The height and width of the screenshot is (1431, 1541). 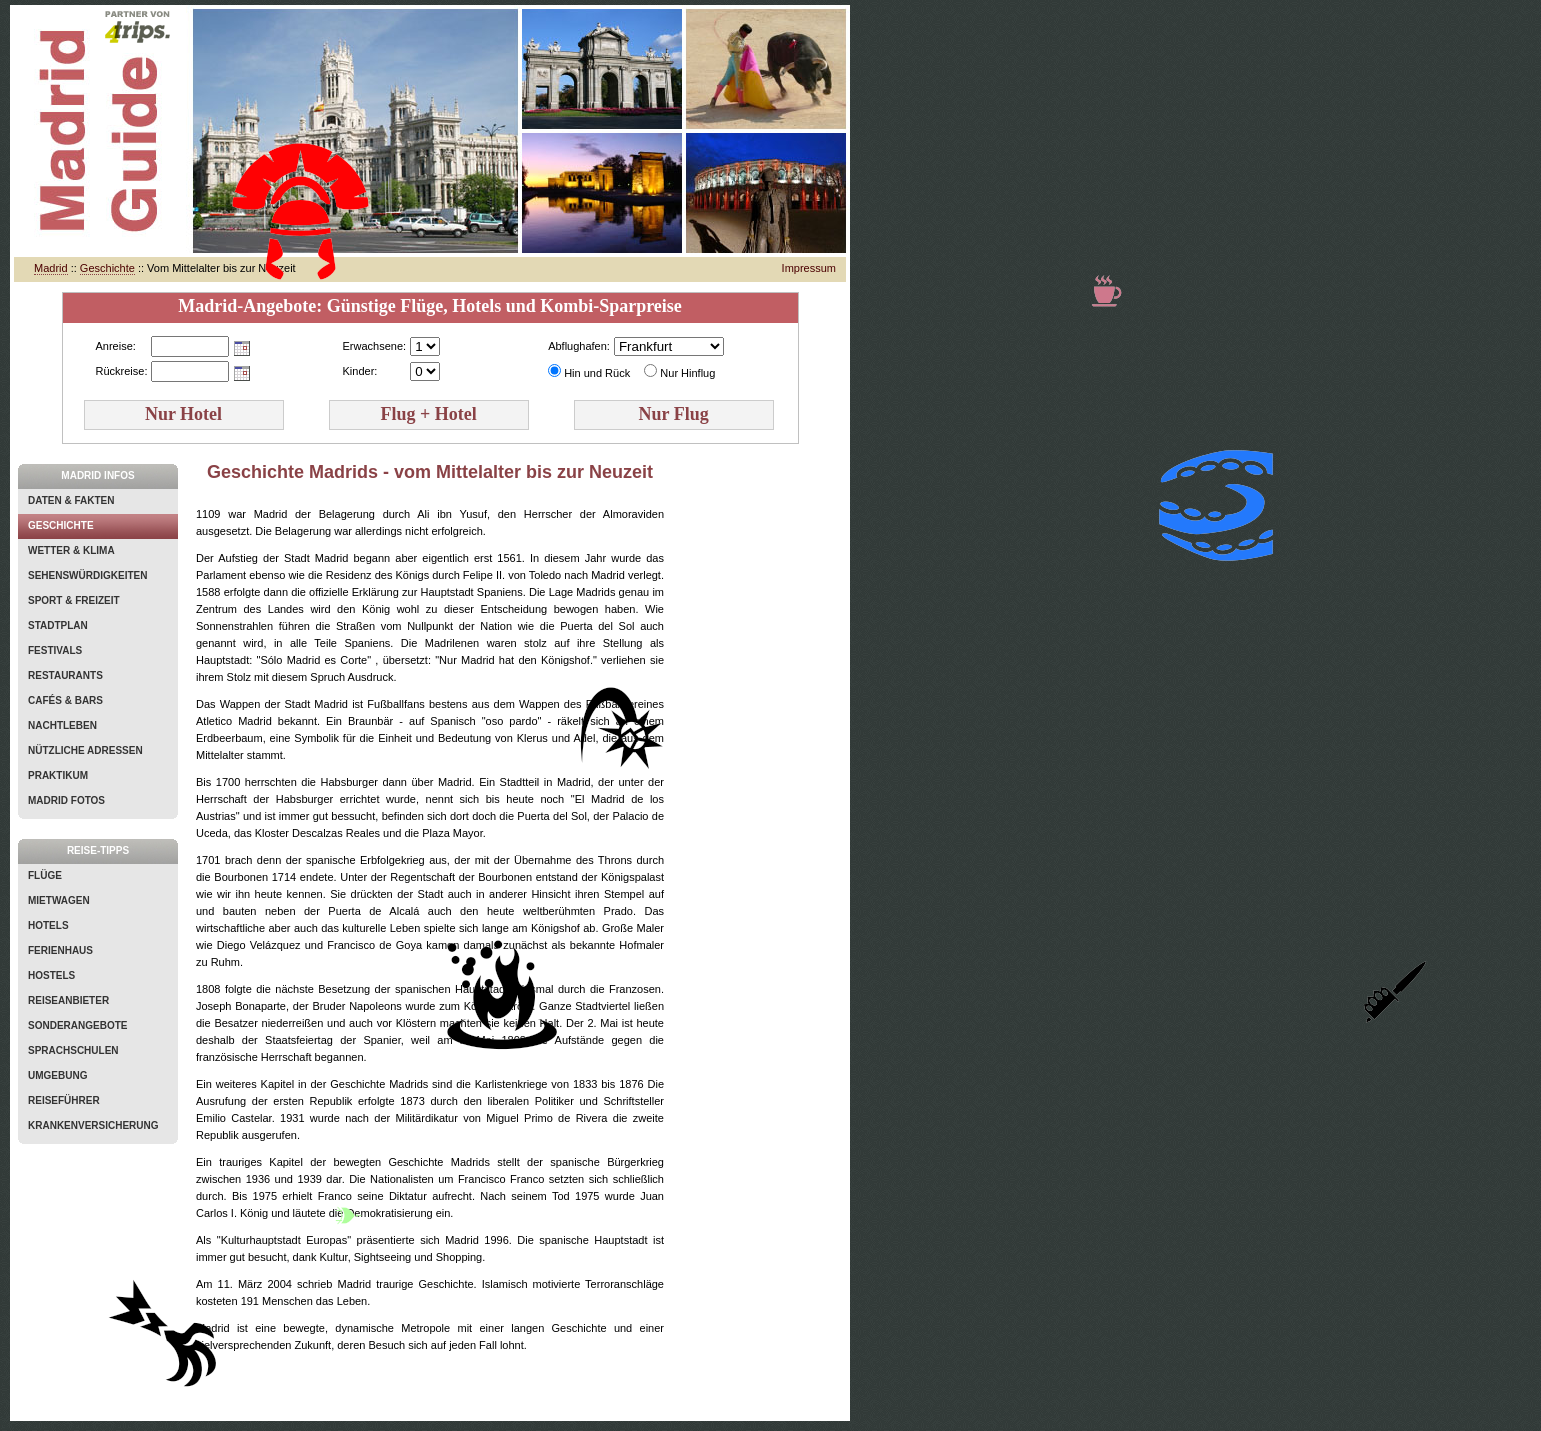 I want to click on find nearby coffee shops or cafés, so click(x=1106, y=290).